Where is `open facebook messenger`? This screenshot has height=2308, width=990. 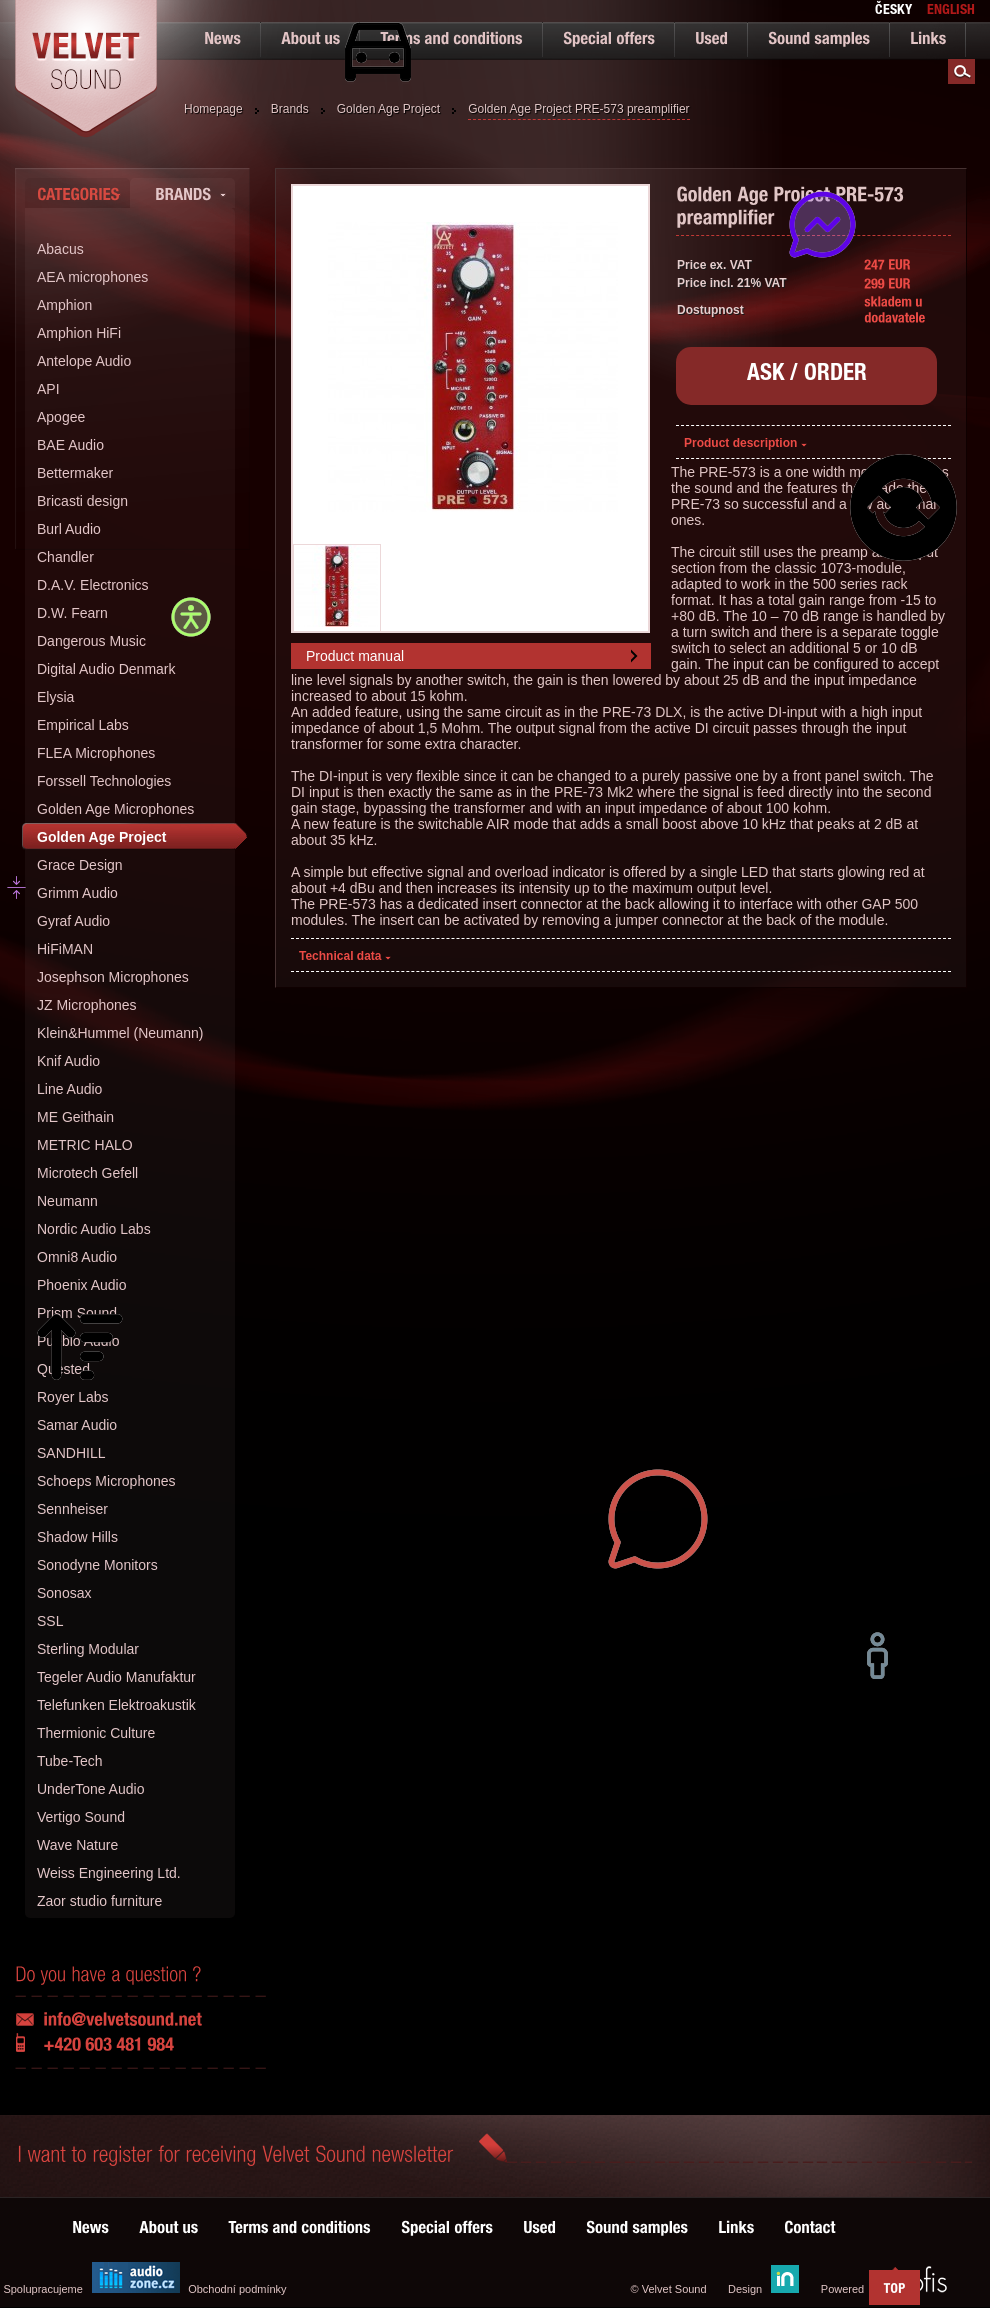 open facebook messenger is located at coordinates (822, 224).